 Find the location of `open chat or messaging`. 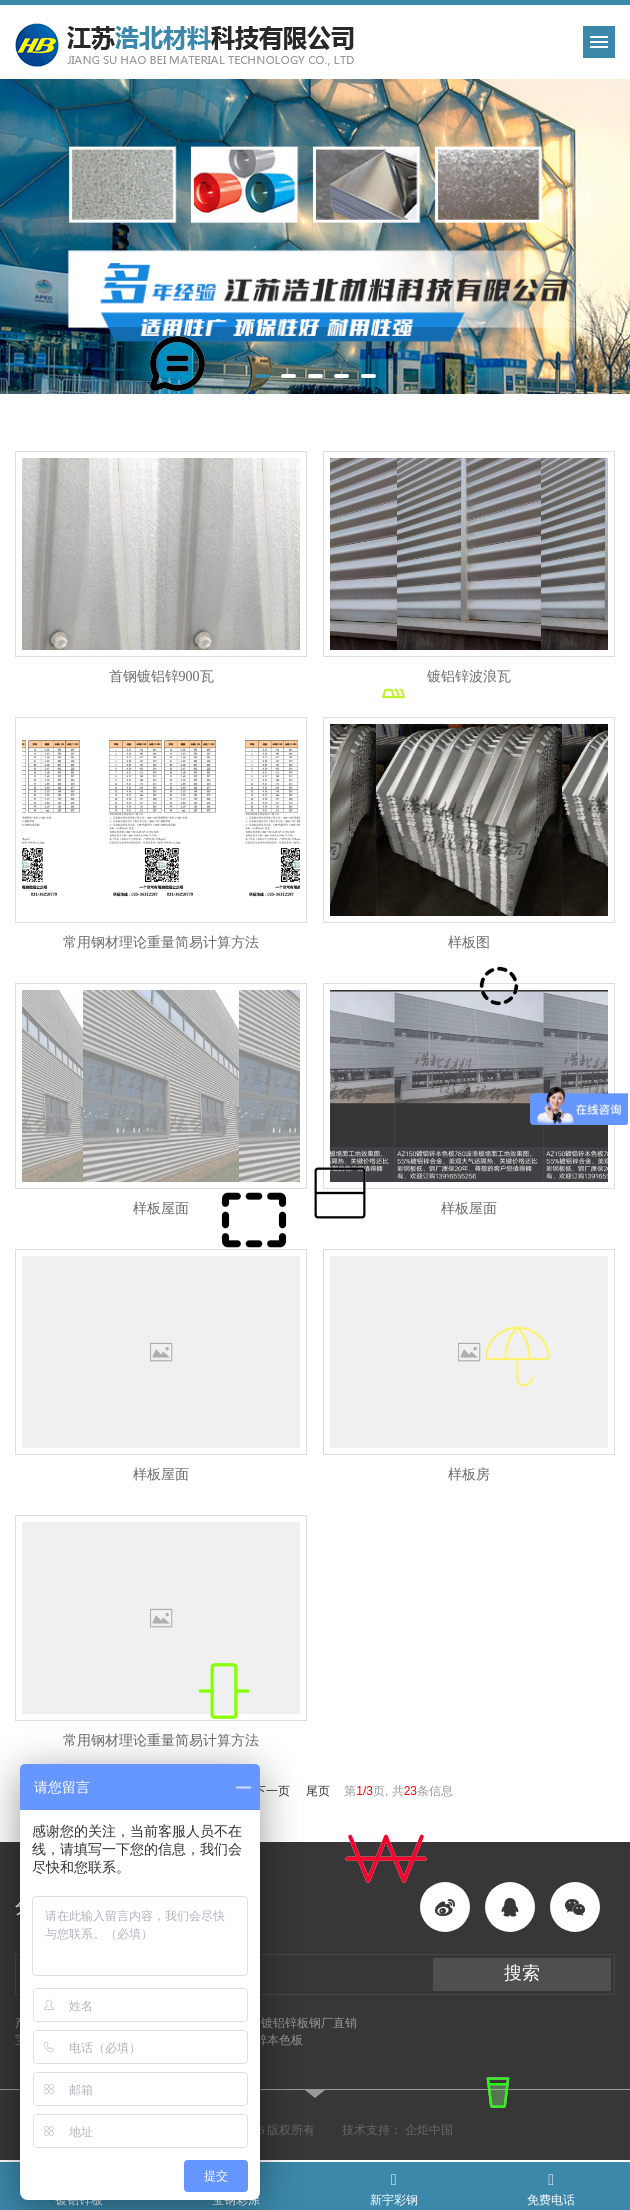

open chat or messaging is located at coordinates (177, 363).